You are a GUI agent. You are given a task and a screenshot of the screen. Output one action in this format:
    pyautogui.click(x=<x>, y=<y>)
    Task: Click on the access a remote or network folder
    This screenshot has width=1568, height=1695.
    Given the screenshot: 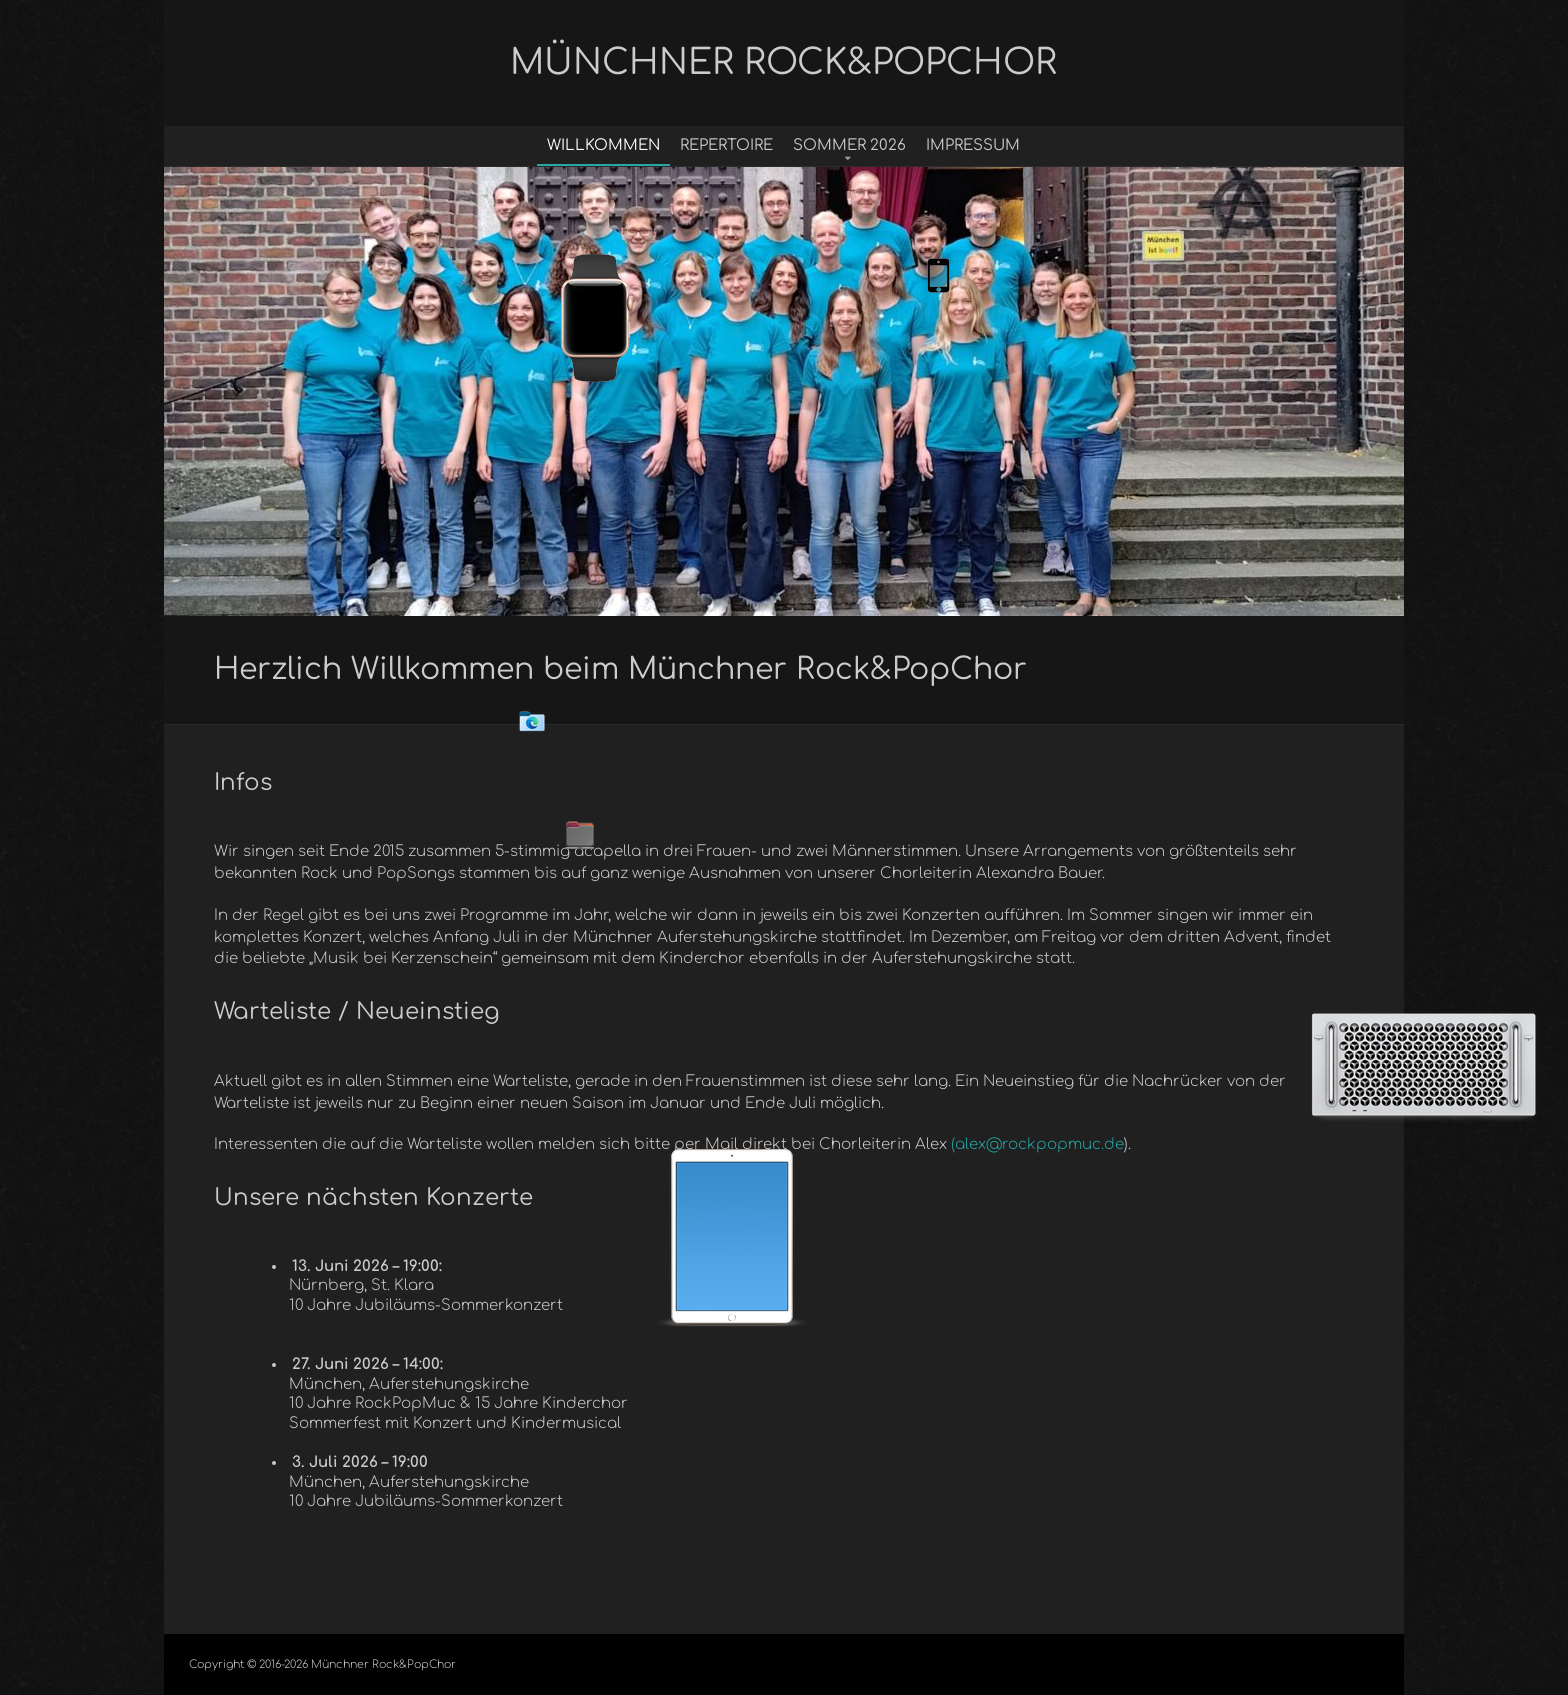 What is the action you would take?
    pyautogui.click(x=580, y=835)
    